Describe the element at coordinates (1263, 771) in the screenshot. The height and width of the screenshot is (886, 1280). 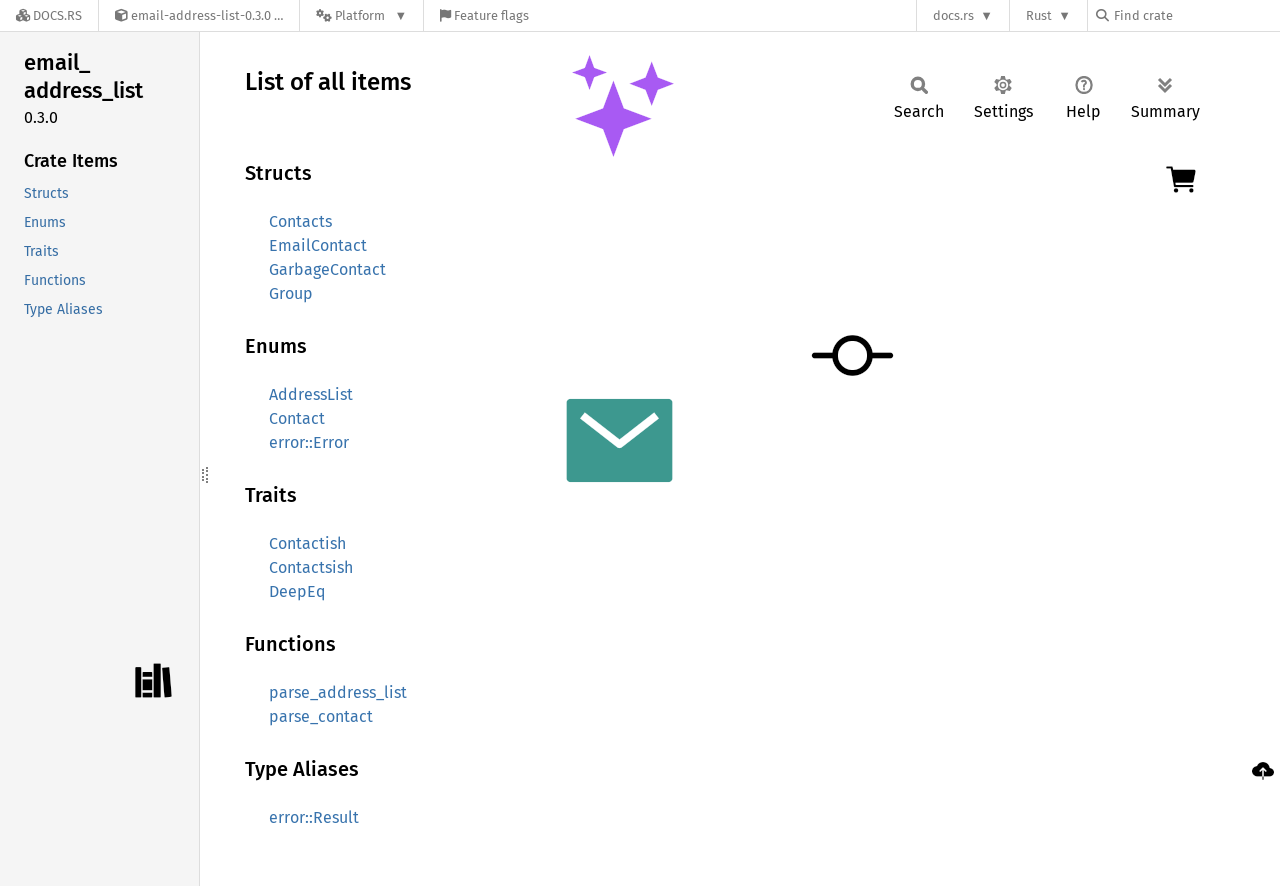
I see `upload a file to the cloud` at that location.